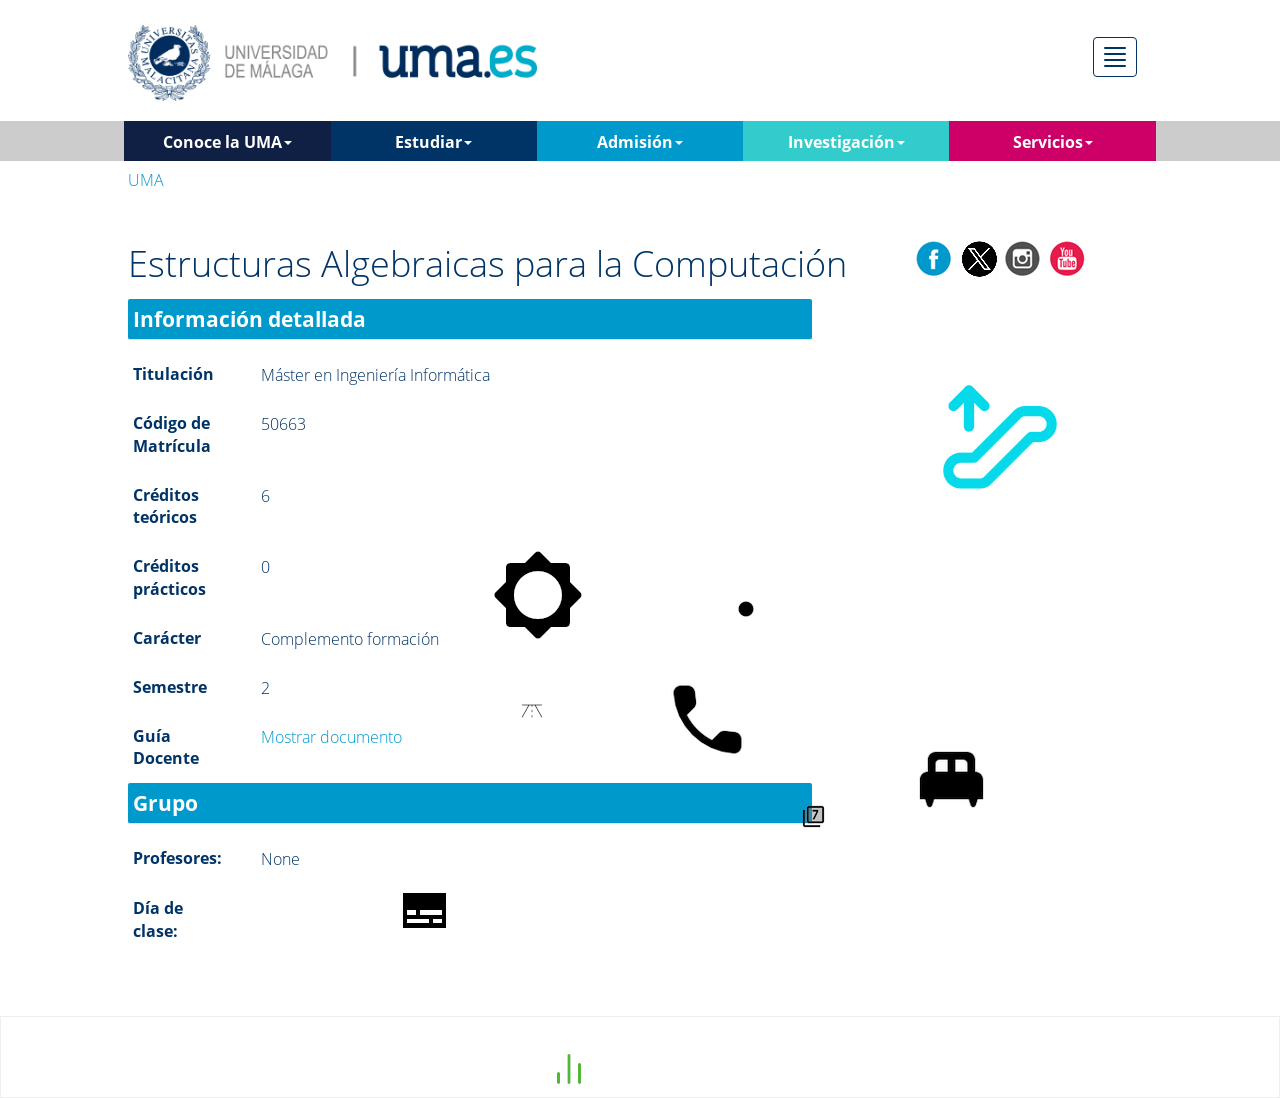  What do you see at coordinates (813, 816) in the screenshot?
I see `indicates item number 7 in a numbered list or gallery` at bounding box center [813, 816].